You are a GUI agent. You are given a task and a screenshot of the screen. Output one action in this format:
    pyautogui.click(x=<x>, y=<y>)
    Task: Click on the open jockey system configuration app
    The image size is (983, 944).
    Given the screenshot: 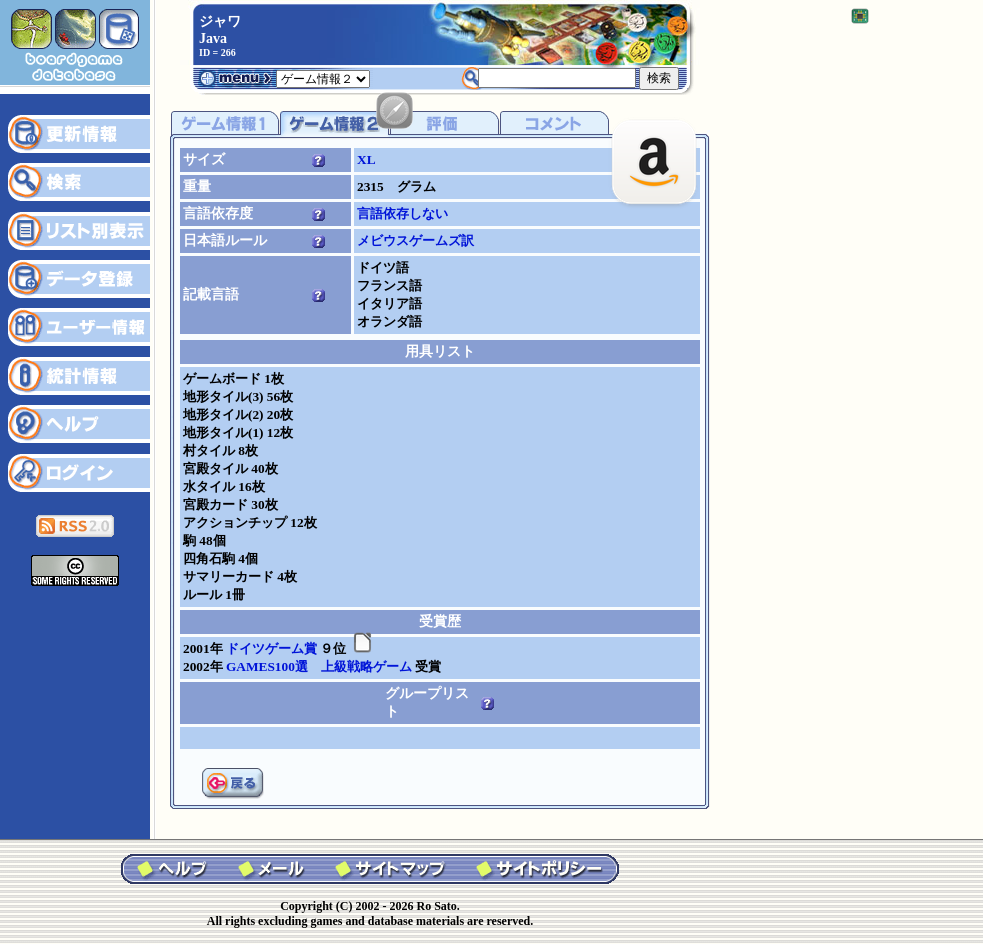 What is the action you would take?
    pyautogui.click(x=860, y=16)
    